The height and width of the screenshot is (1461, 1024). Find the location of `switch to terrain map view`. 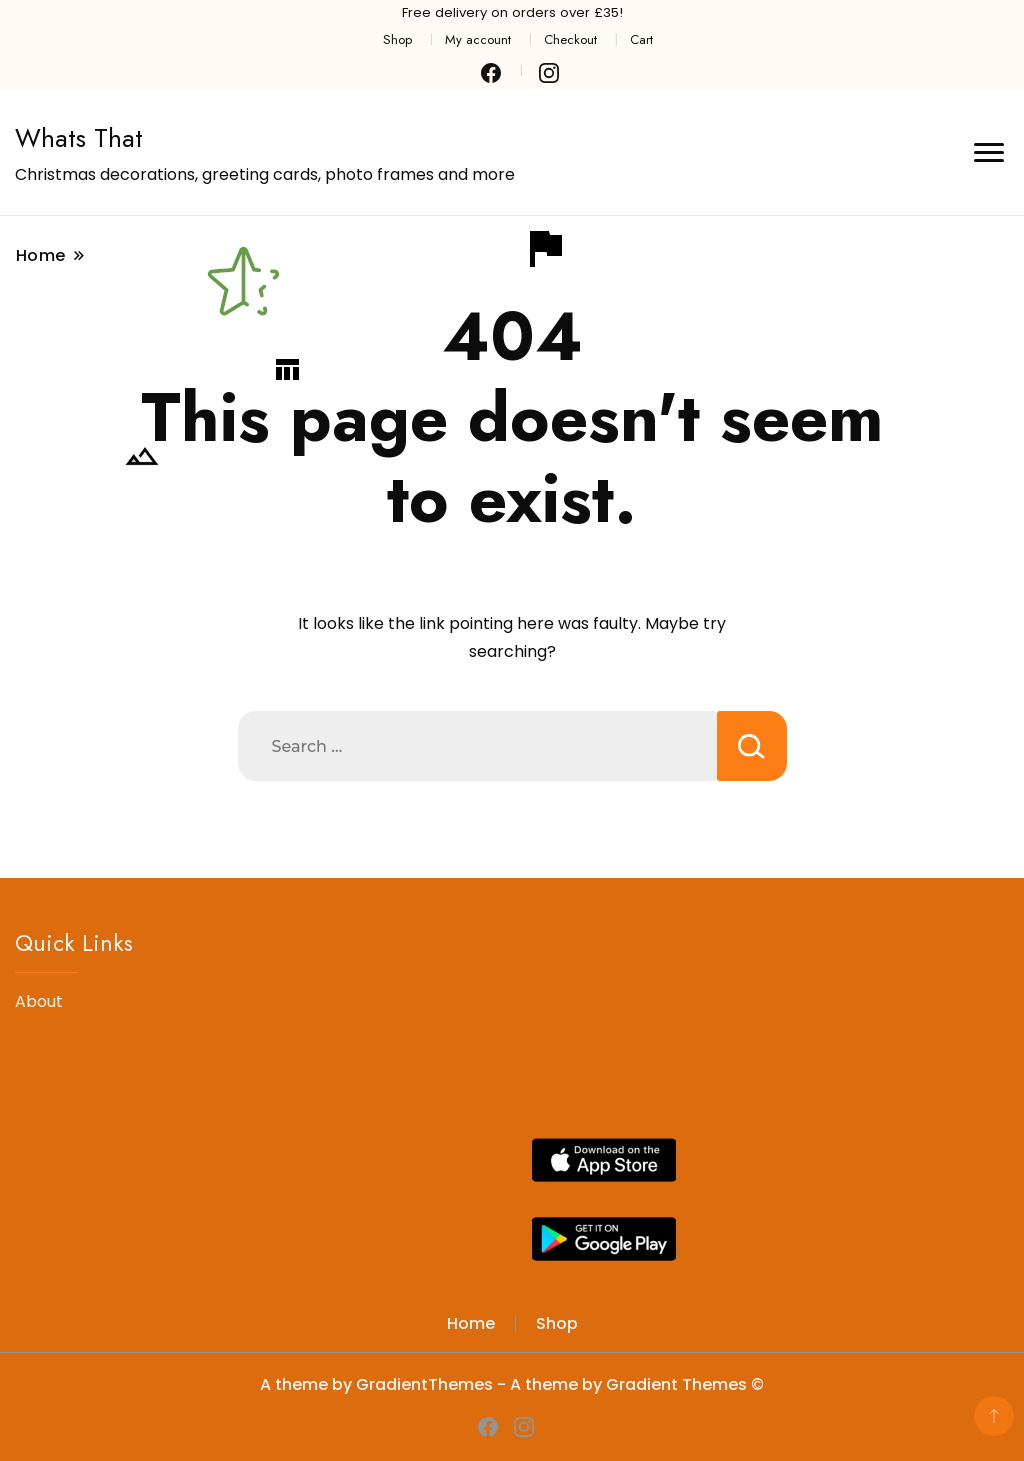

switch to terrain map view is located at coordinates (142, 456).